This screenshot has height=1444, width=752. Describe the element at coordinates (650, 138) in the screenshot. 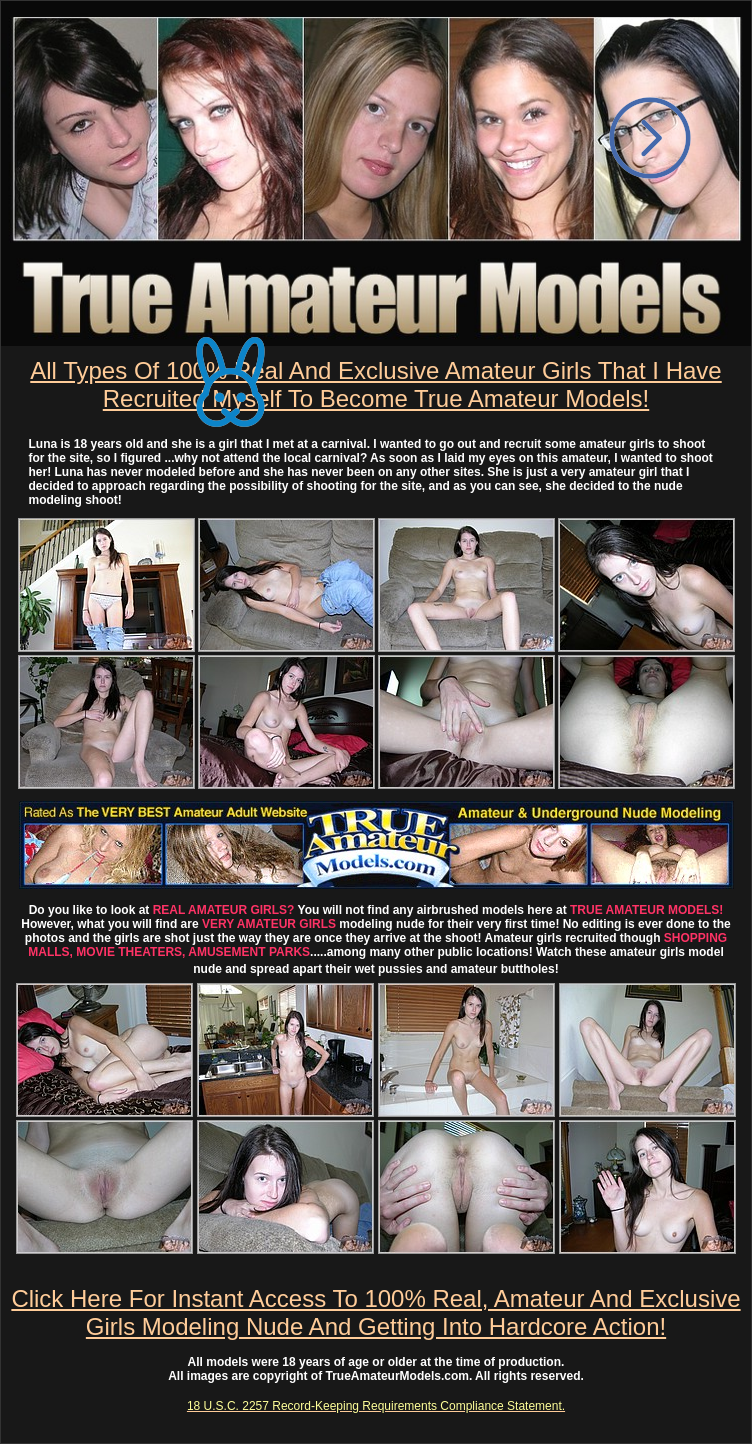

I see `go to next item or step` at that location.